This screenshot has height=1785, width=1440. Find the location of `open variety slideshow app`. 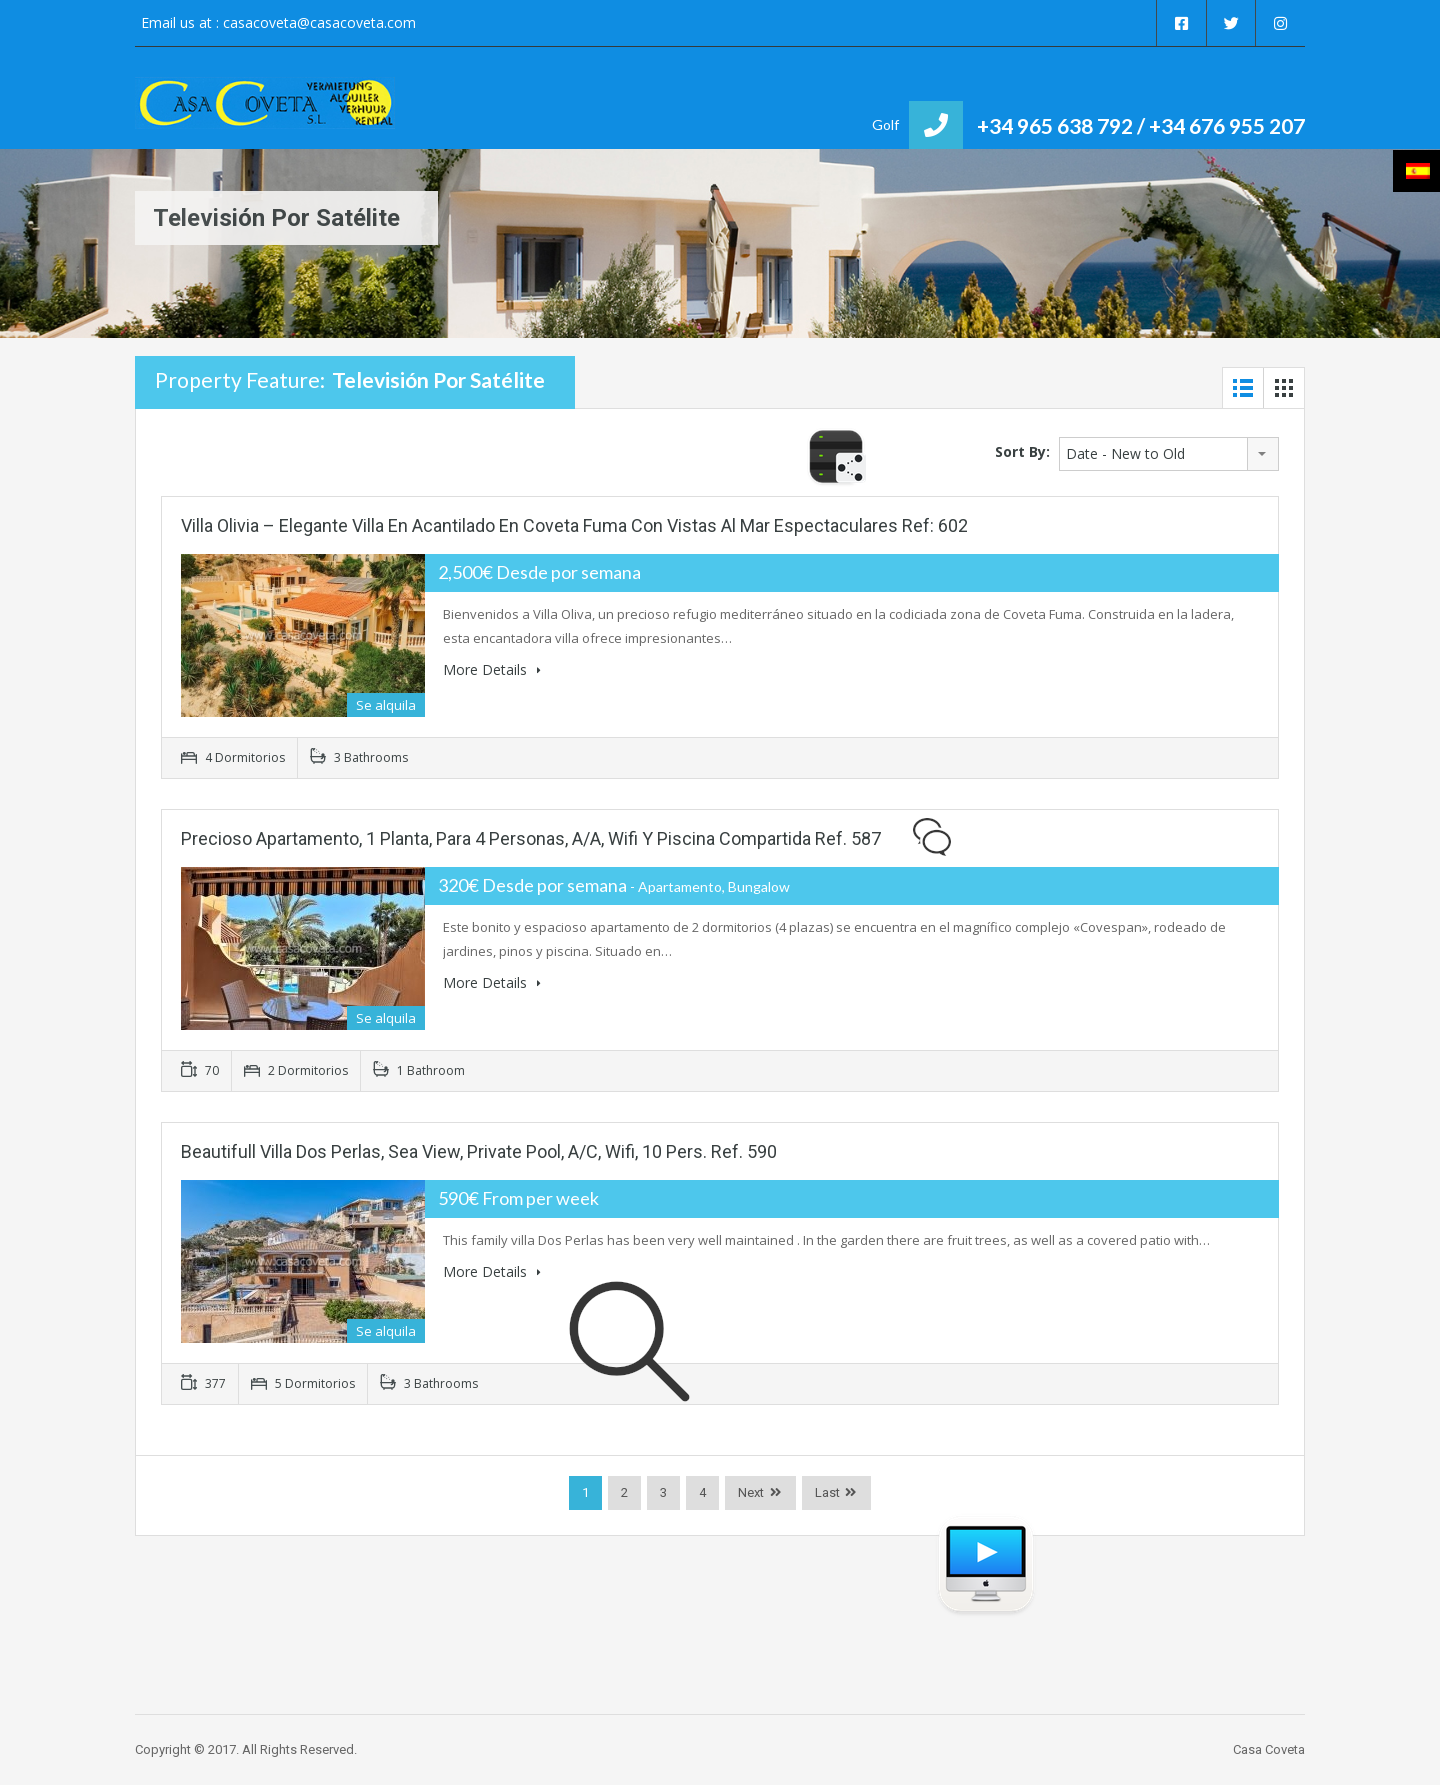

open variety slideshow app is located at coordinates (986, 1564).